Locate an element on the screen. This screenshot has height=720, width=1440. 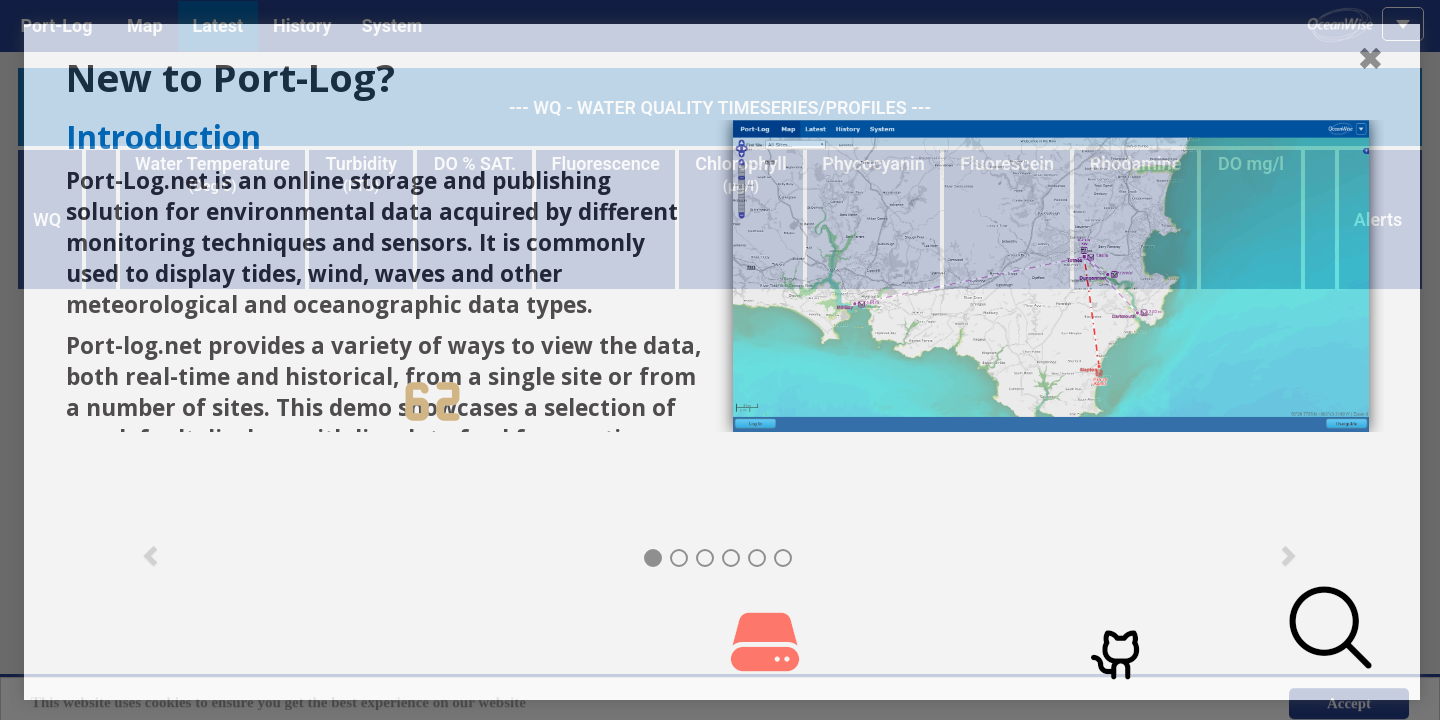
visit github repository is located at coordinates (1119, 654).